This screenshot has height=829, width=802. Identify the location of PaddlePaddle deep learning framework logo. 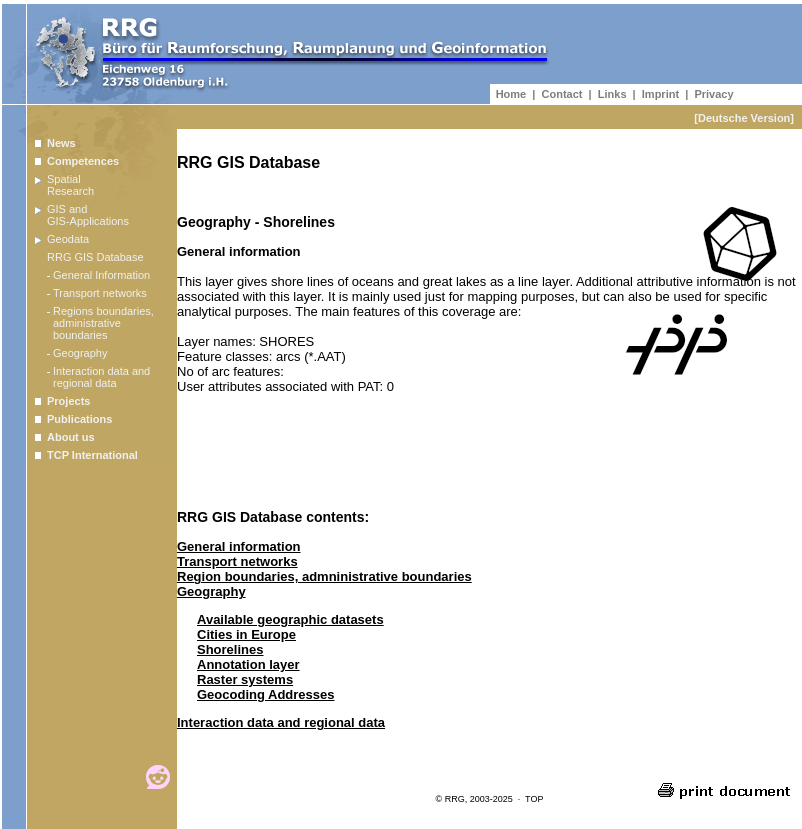
(676, 344).